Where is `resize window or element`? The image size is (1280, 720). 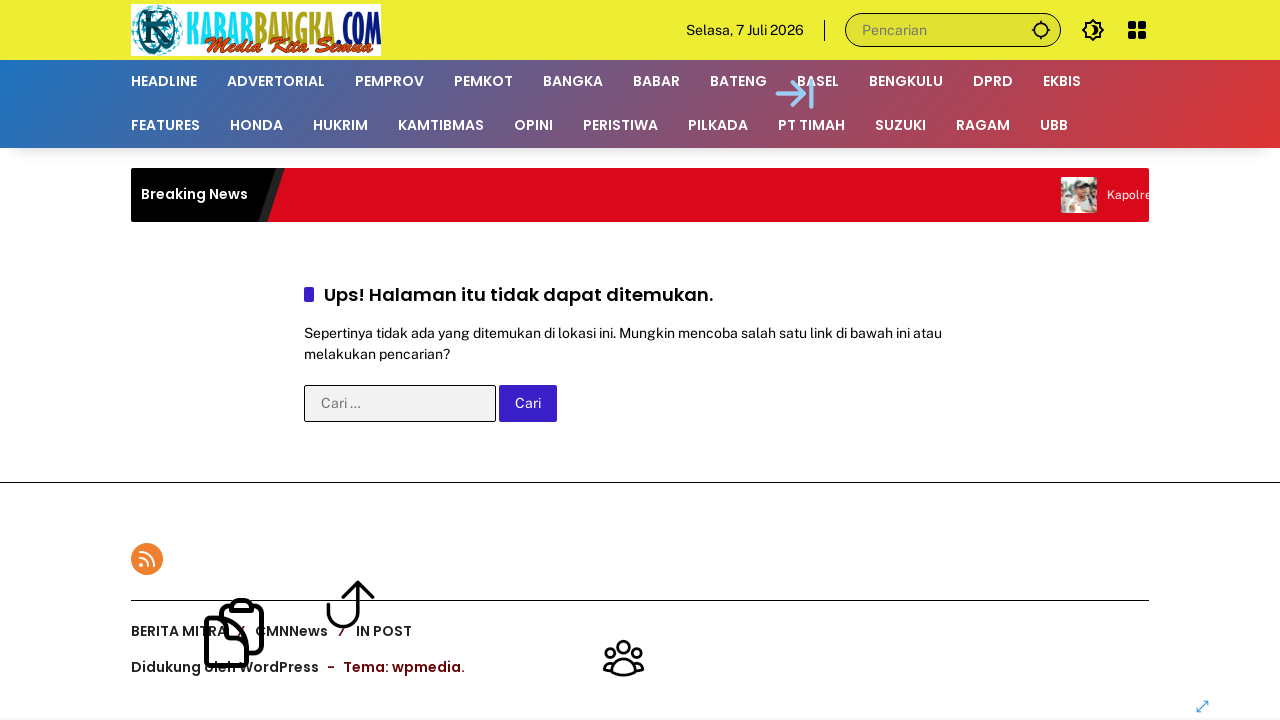 resize window or element is located at coordinates (1202, 706).